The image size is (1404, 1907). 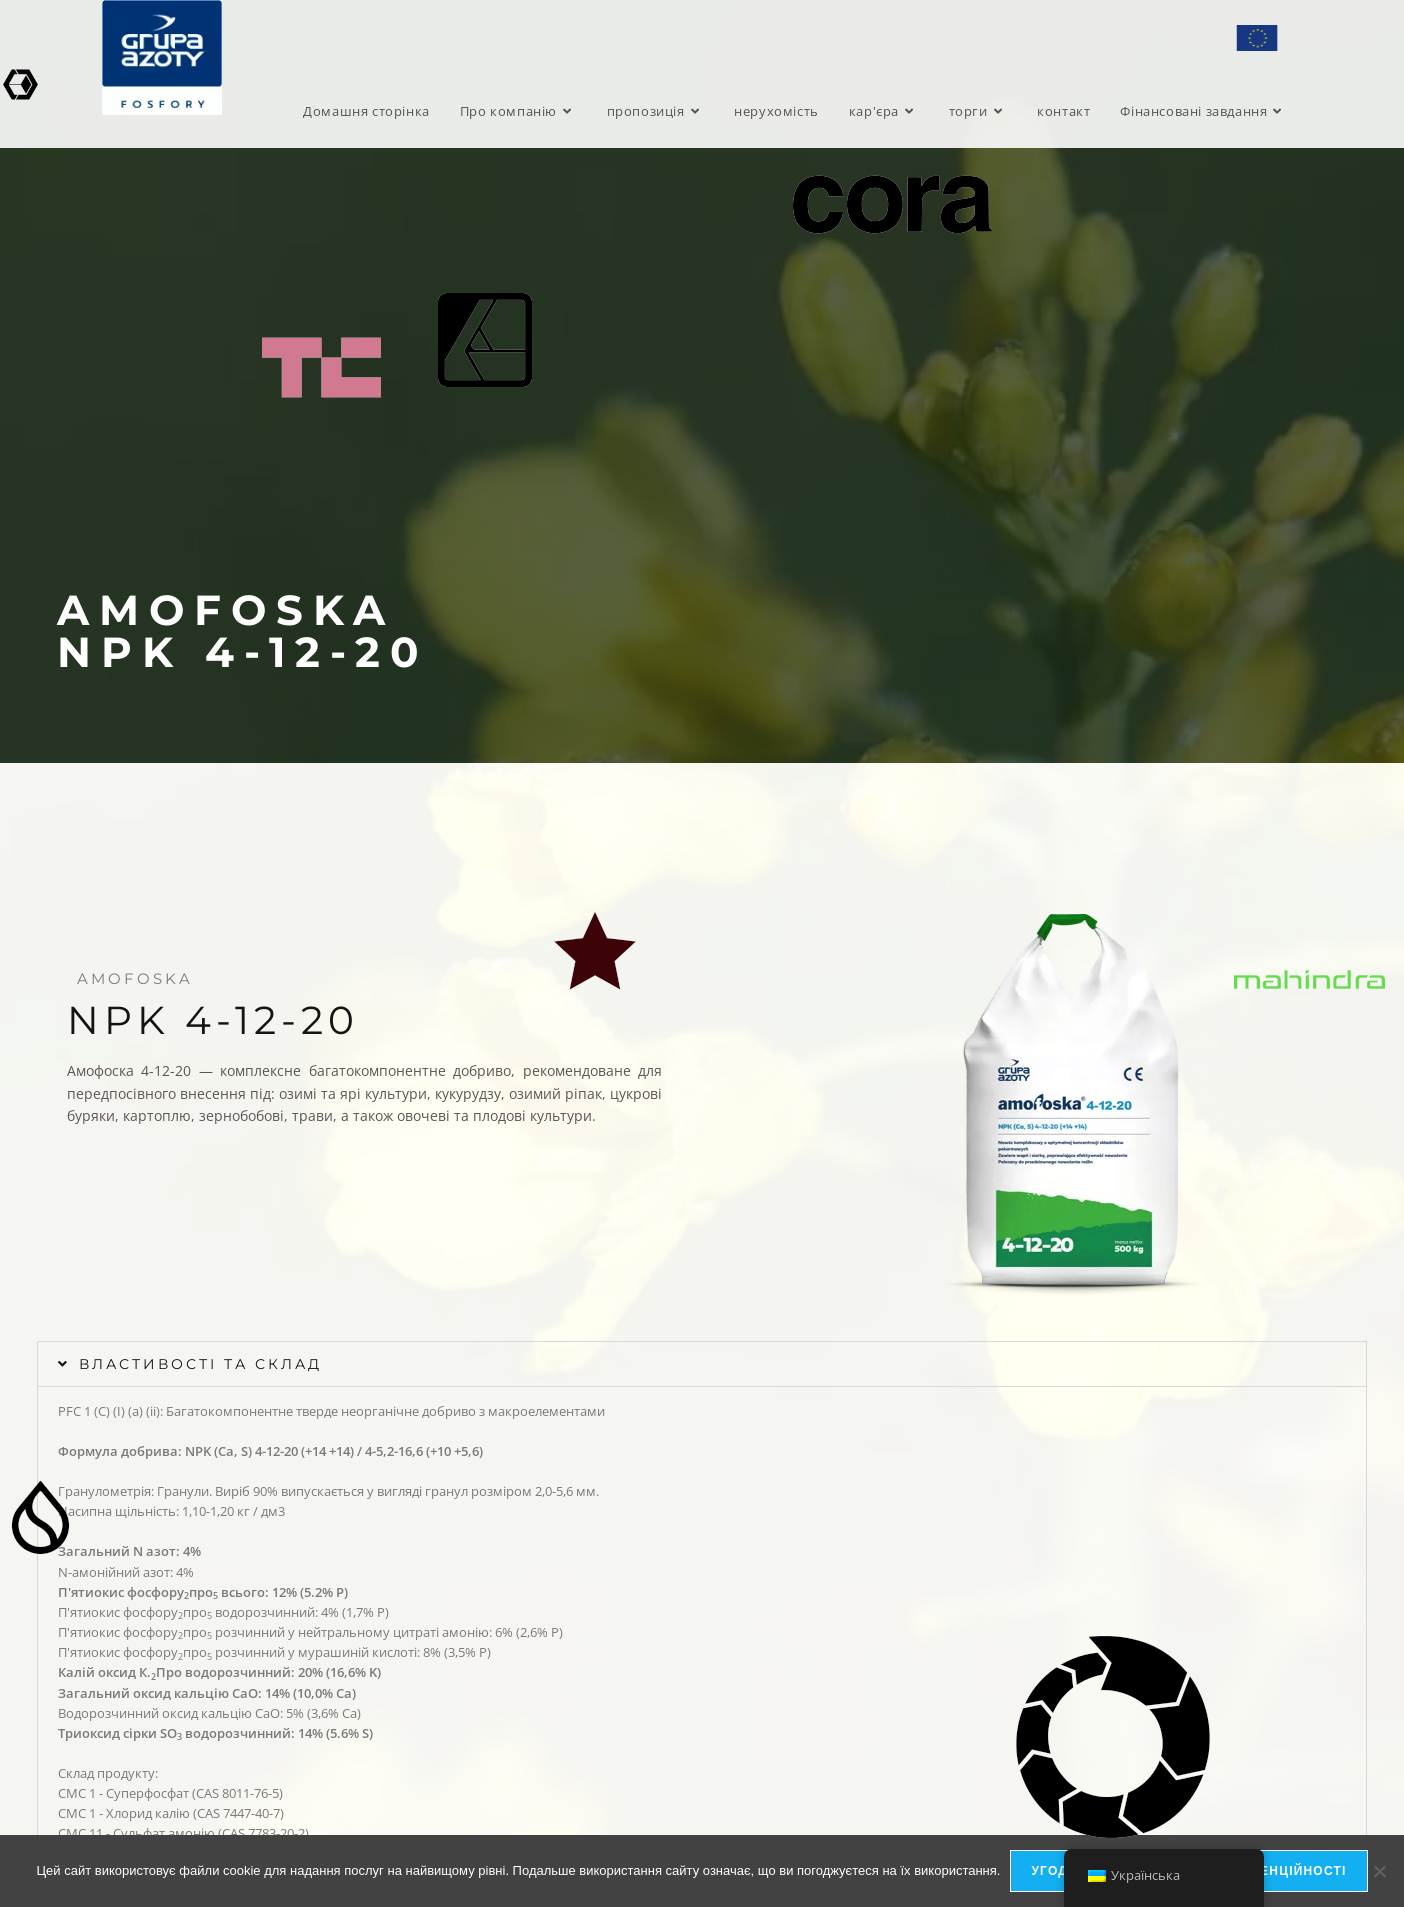 What do you see at coordinates (20, 84) in the screenshot?
I see `open3d library or application` at bounding box center [20, 84].